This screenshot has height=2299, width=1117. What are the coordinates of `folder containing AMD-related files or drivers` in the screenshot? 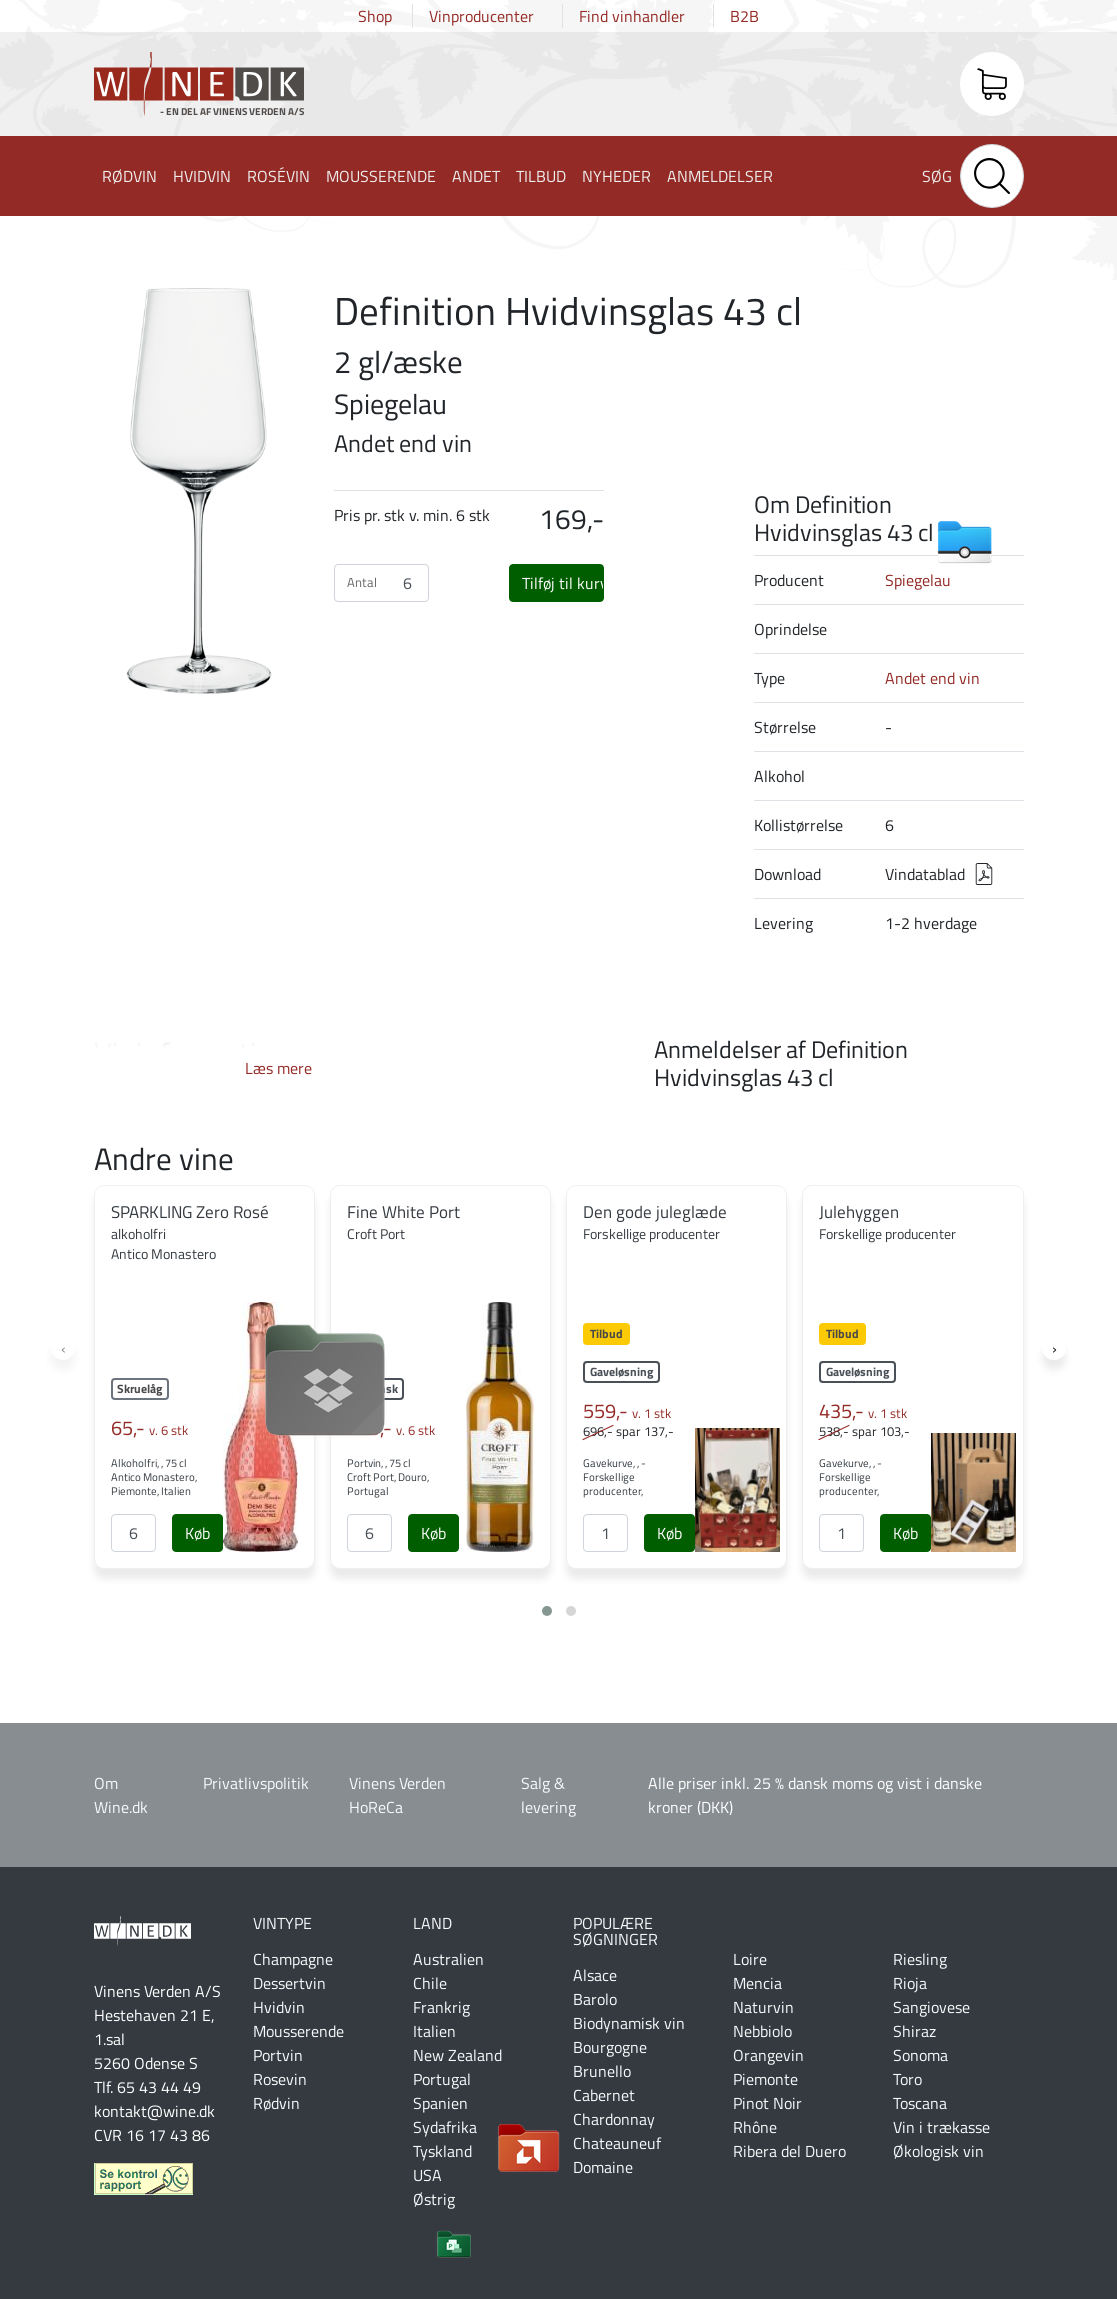 It's located at (528, 2149).